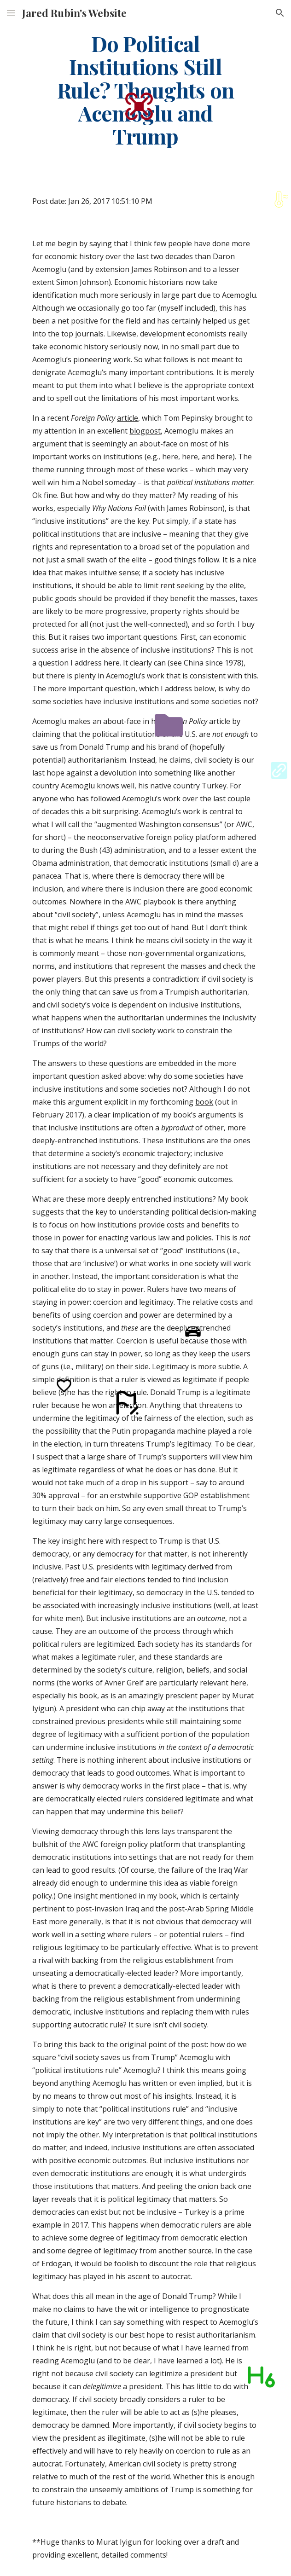 This screenshot has height=2576, width=291. I want to click on add item to favorites, so click(64, 1386).